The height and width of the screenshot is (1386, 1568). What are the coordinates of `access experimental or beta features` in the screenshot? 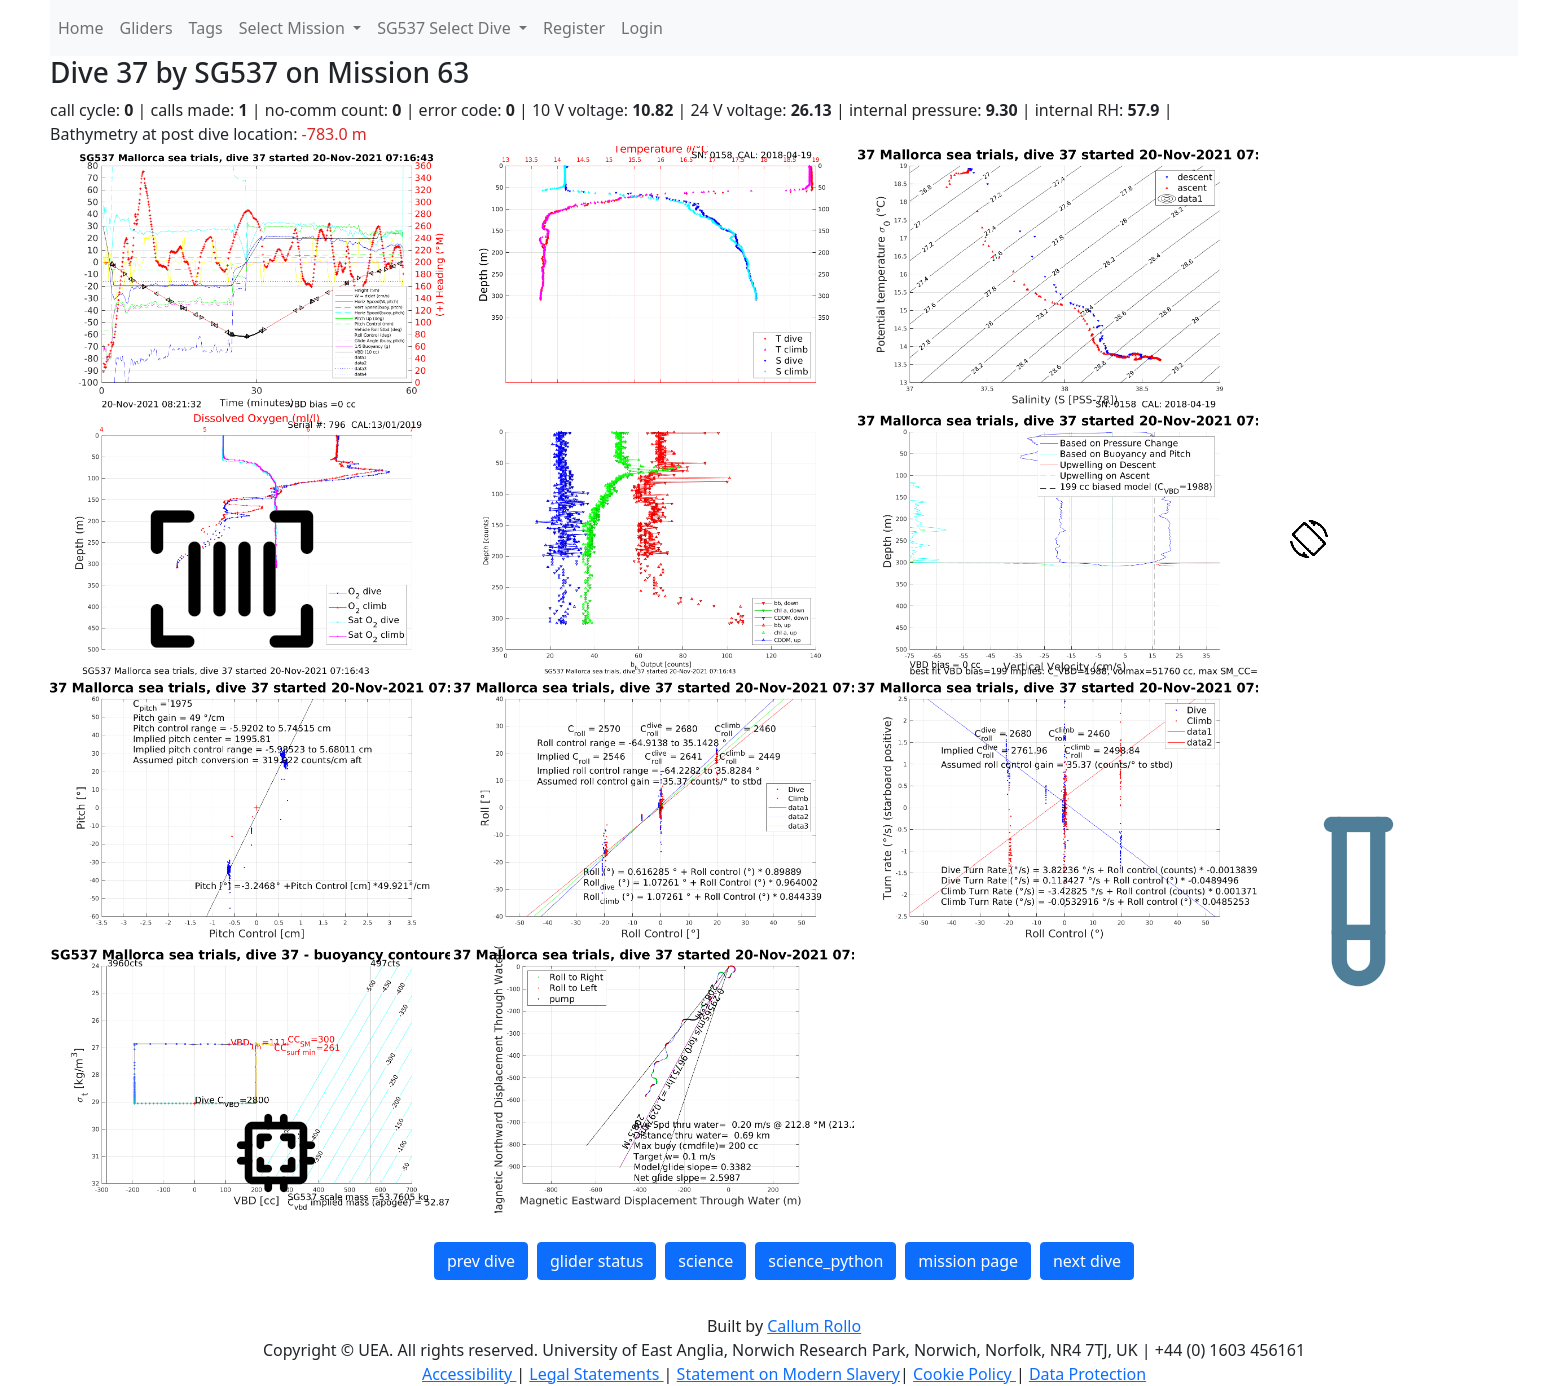 It's located at (1358, 901).